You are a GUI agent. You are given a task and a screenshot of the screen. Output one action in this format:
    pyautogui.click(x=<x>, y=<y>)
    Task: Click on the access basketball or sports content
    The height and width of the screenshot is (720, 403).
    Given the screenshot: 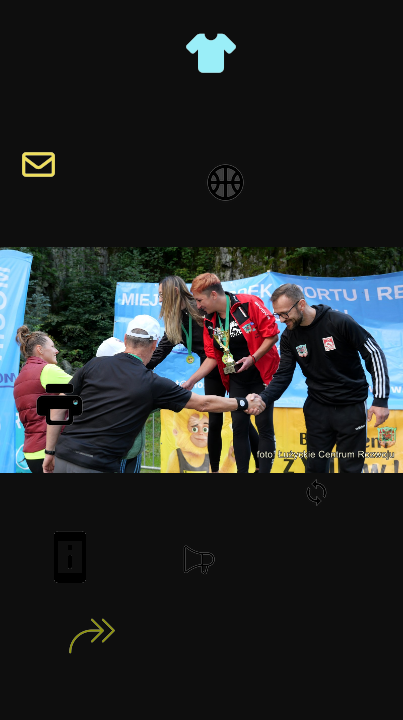 What is the action you would take?
    pyautogui.click(x=225, y=182)
    